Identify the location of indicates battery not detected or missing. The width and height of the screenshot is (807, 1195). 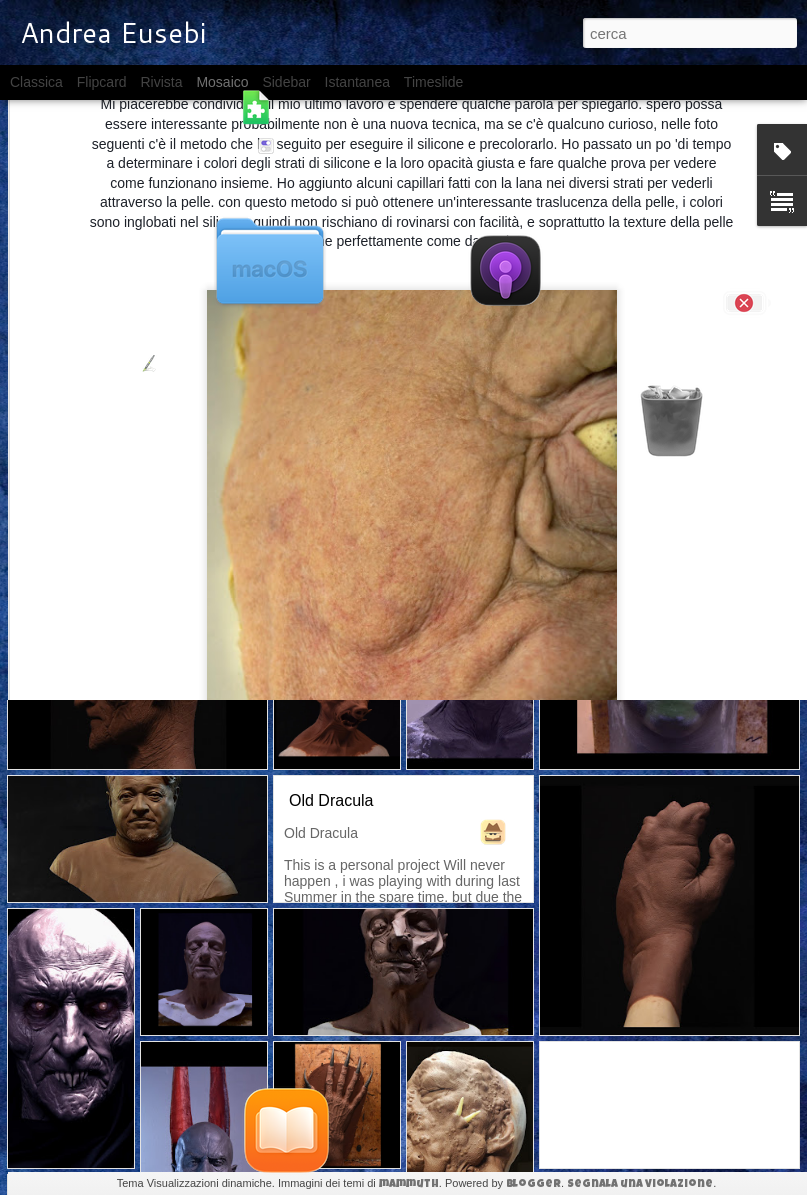
(747, 303).